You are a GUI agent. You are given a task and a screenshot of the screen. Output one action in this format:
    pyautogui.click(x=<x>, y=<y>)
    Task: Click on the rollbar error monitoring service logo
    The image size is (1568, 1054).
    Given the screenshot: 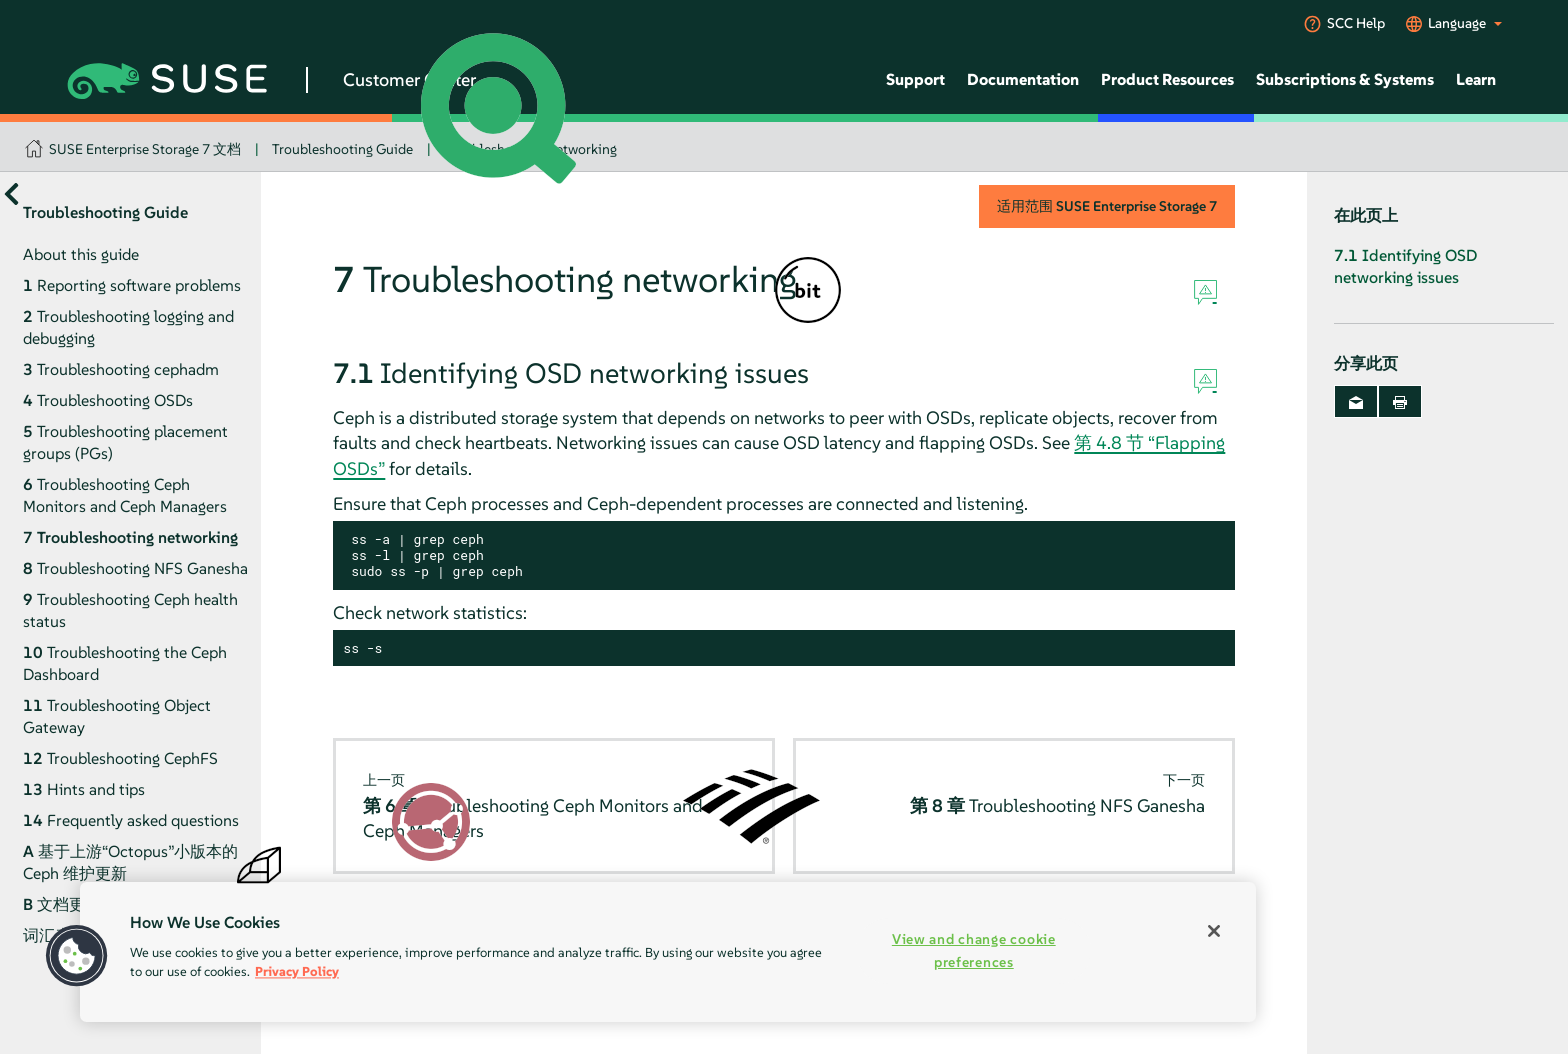 What is the action you would take?
    pyautogui.click(x=259, y=865)
    